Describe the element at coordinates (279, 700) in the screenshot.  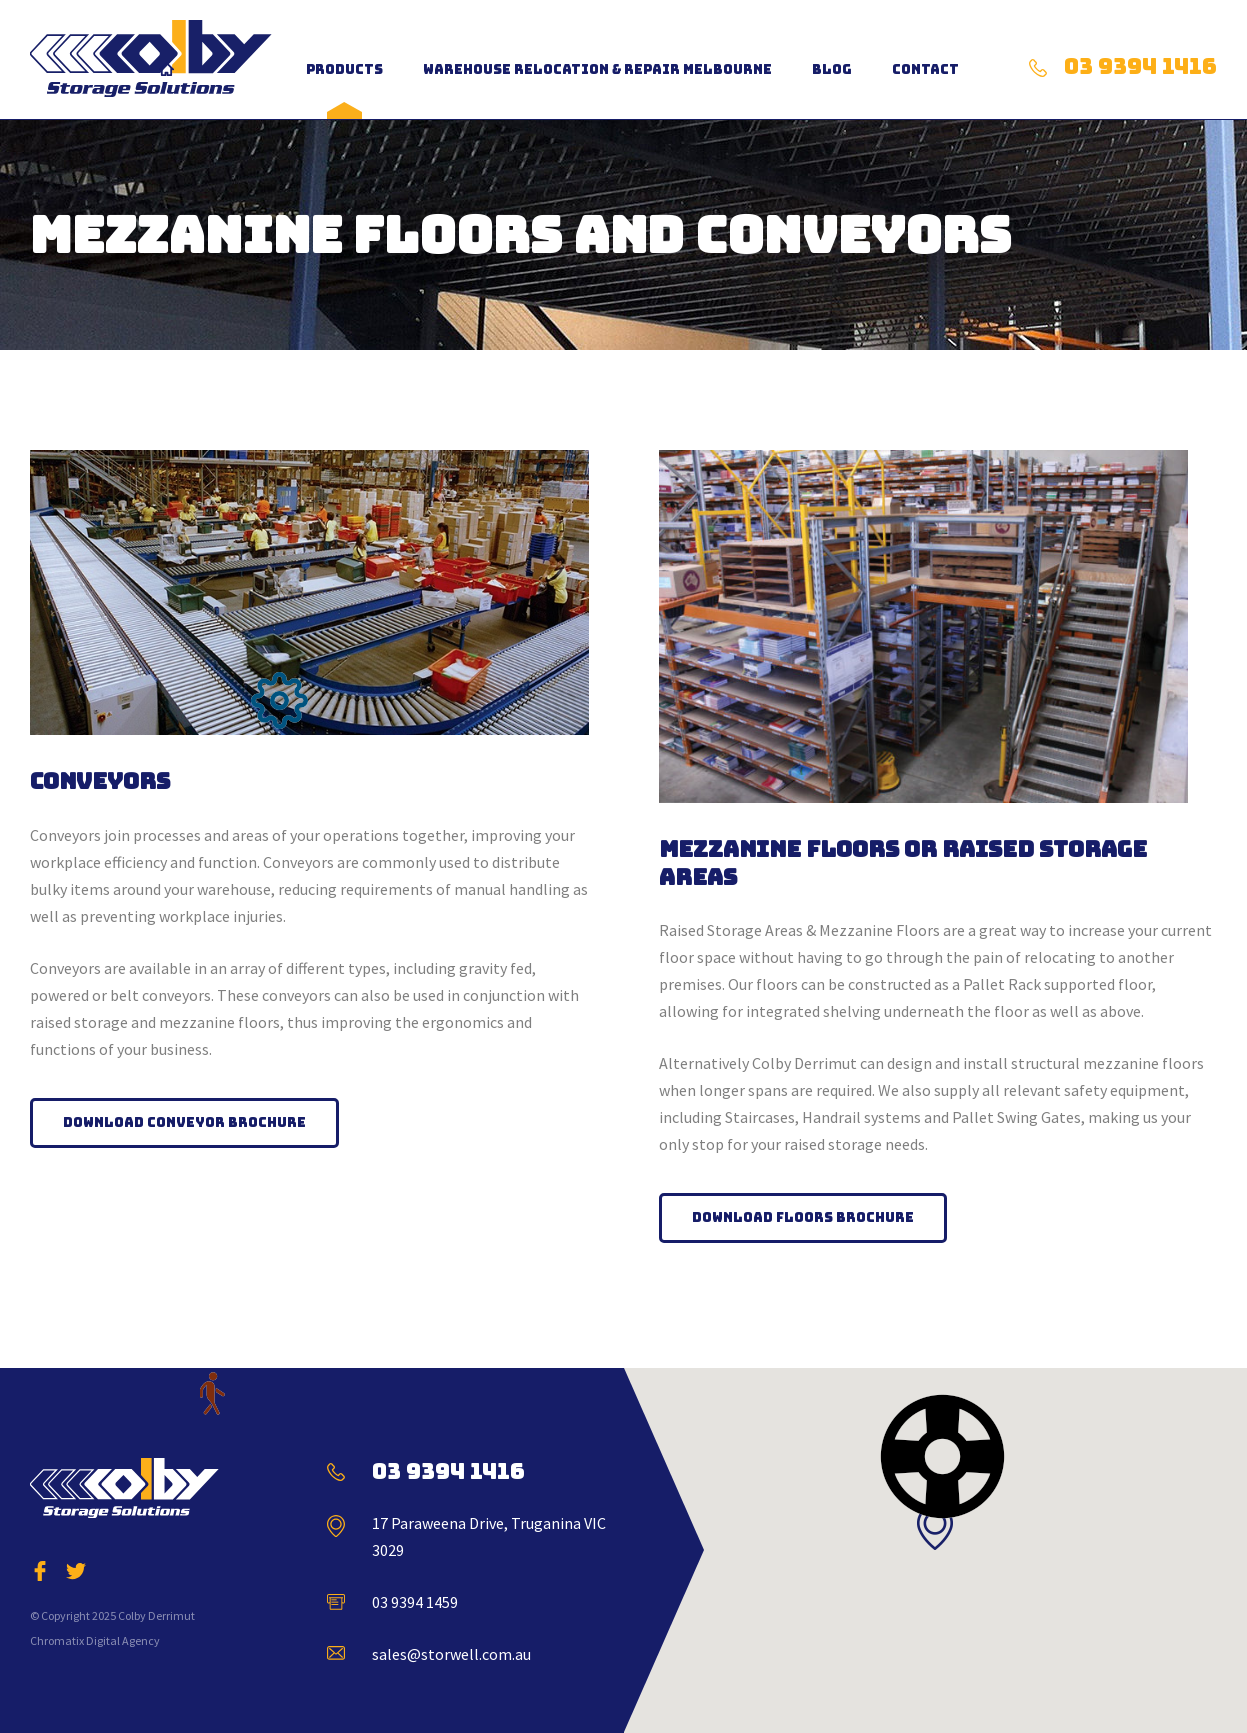
I see `access app settings and preferences` at that location.